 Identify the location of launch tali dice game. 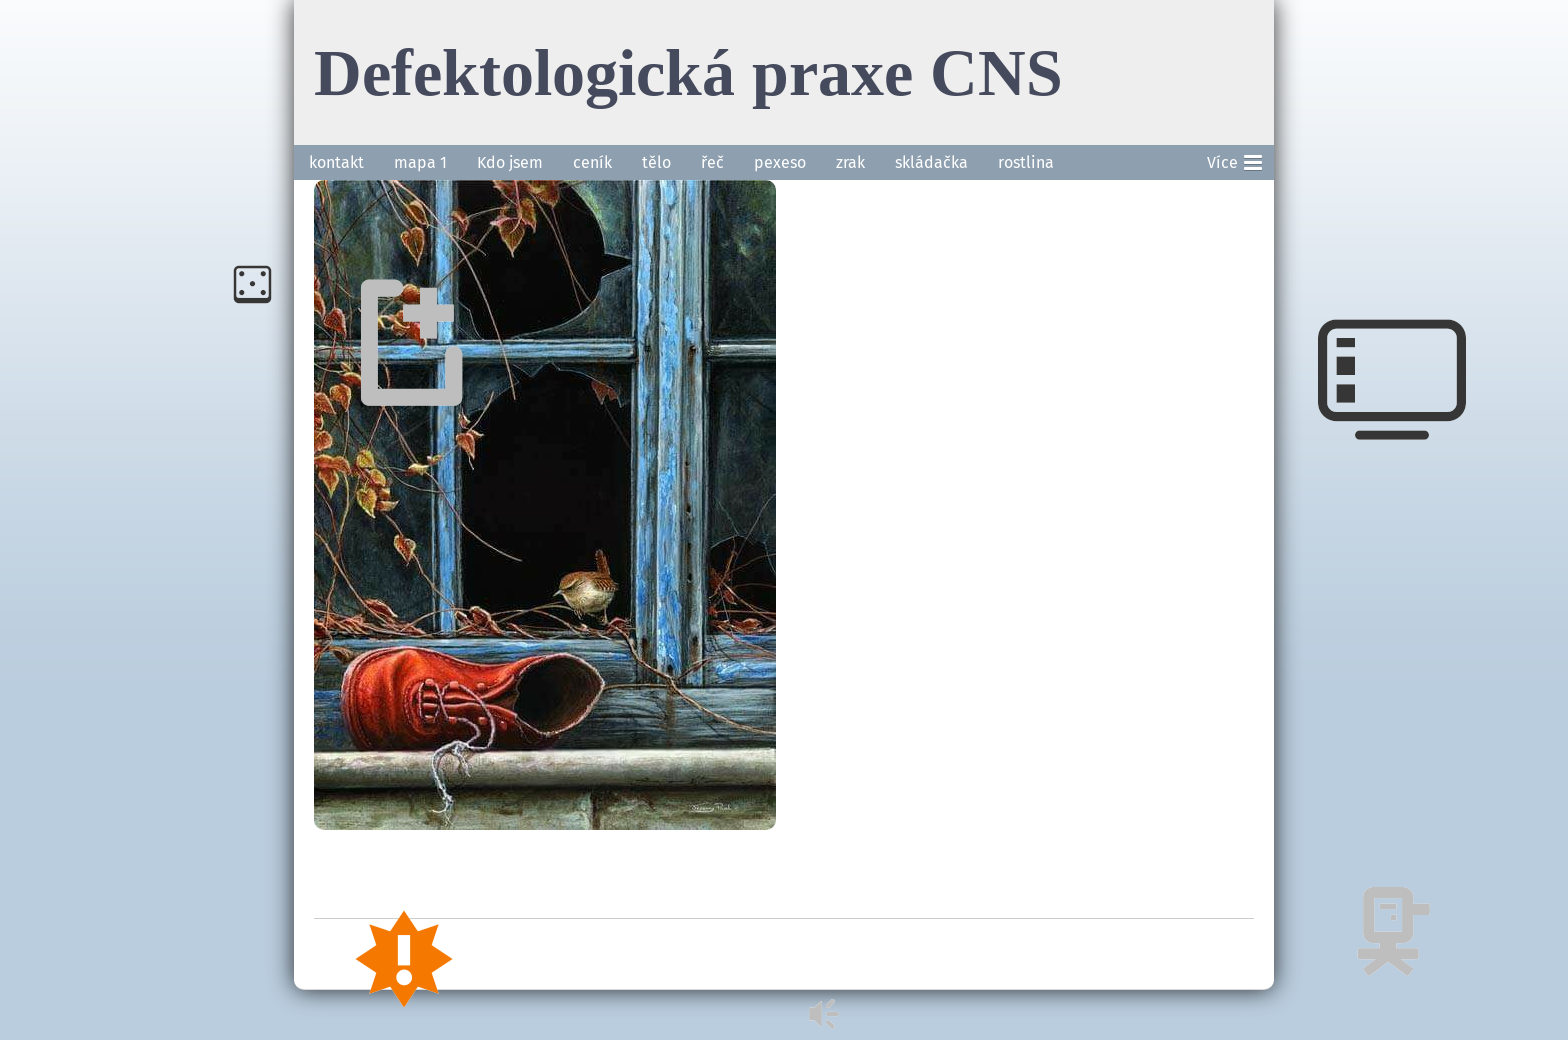
(252, 284).